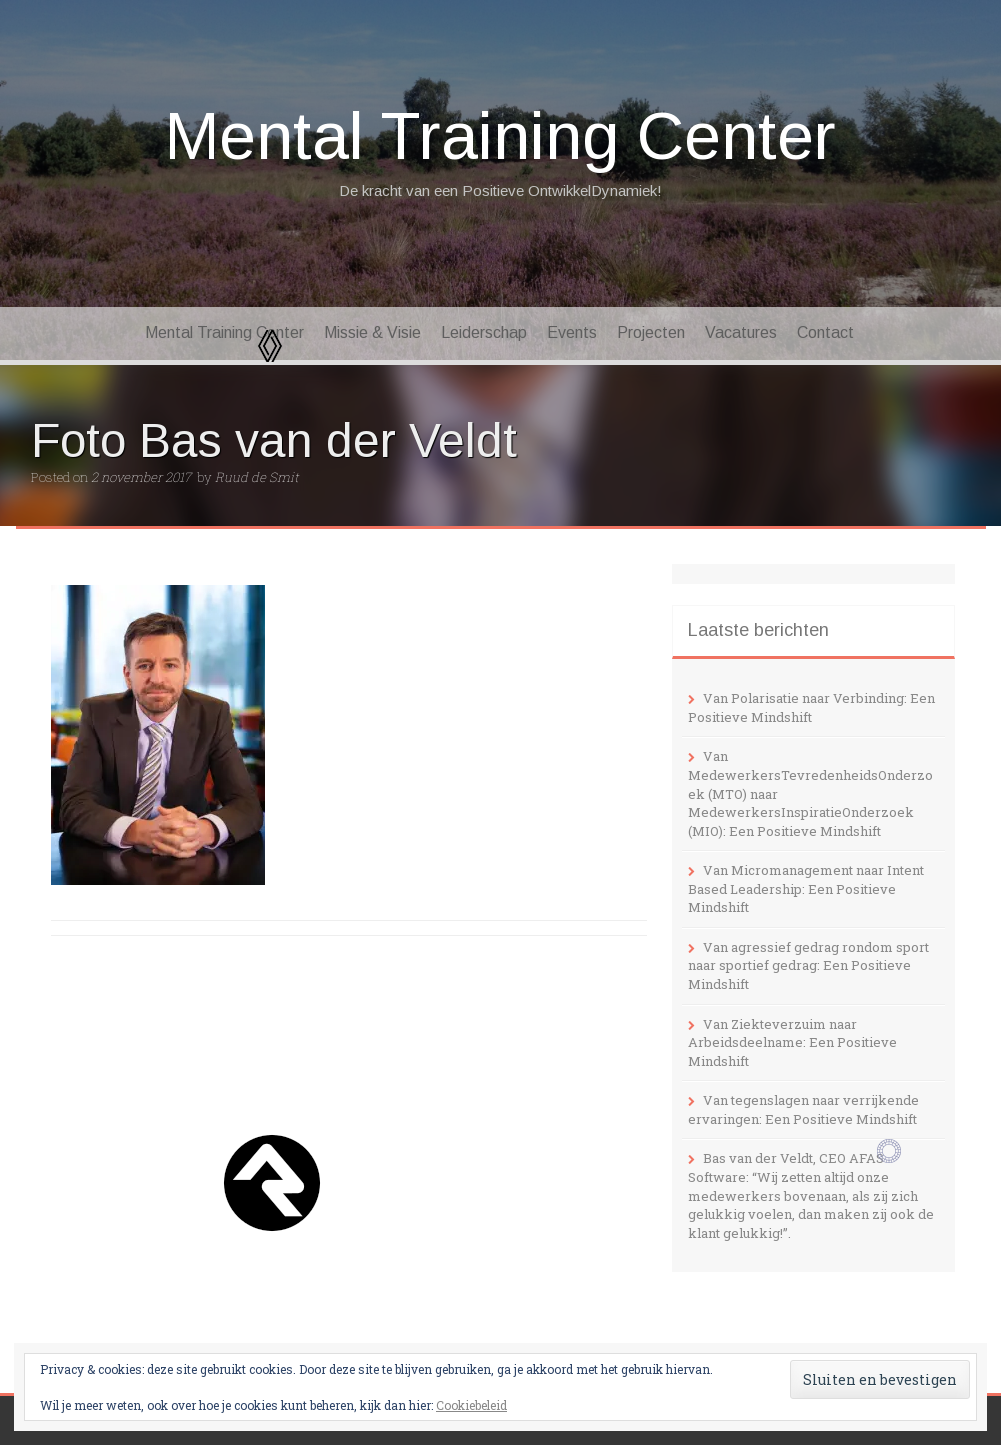 This screenshot has width=1001, height=1445. What do you see at coordinates (272, 1183) in the screenshot?
I see `open Rock RMS church management app` at bounding box center [272, 1183].